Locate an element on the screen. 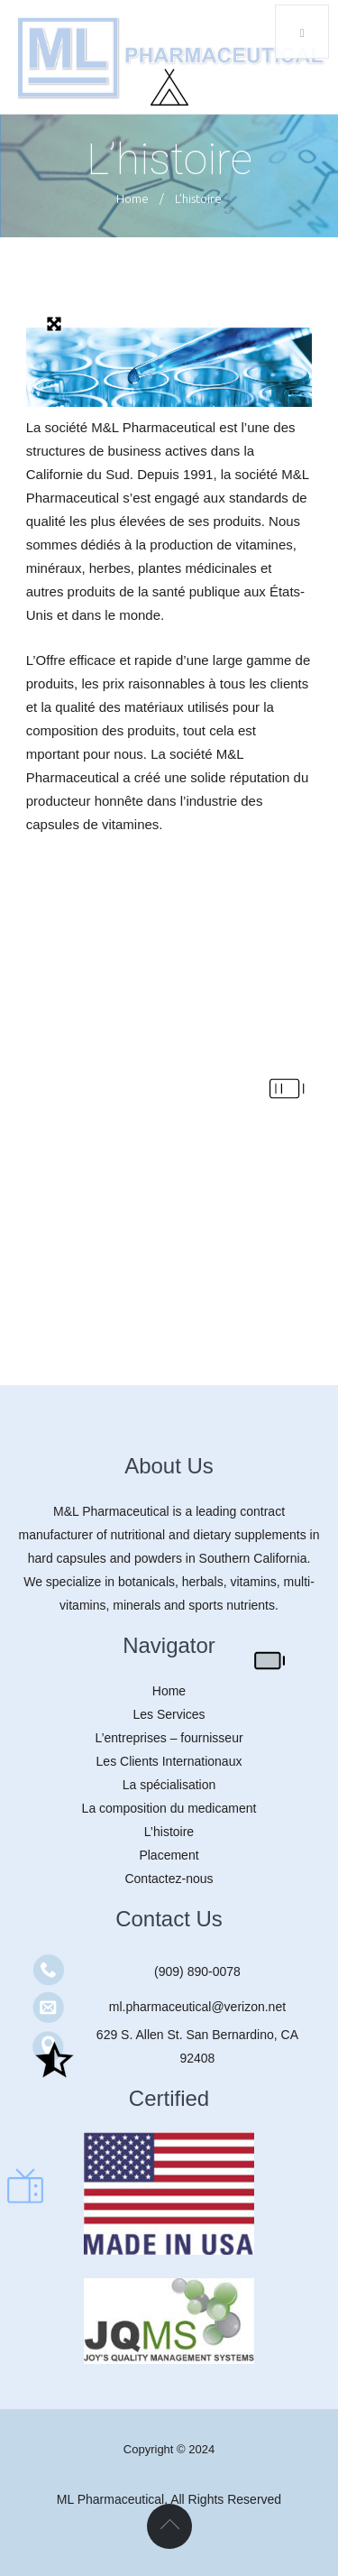 This screenshot has height=2576, width=338. indicates battery is empty or depleted is located at coordinates (269, 1660).